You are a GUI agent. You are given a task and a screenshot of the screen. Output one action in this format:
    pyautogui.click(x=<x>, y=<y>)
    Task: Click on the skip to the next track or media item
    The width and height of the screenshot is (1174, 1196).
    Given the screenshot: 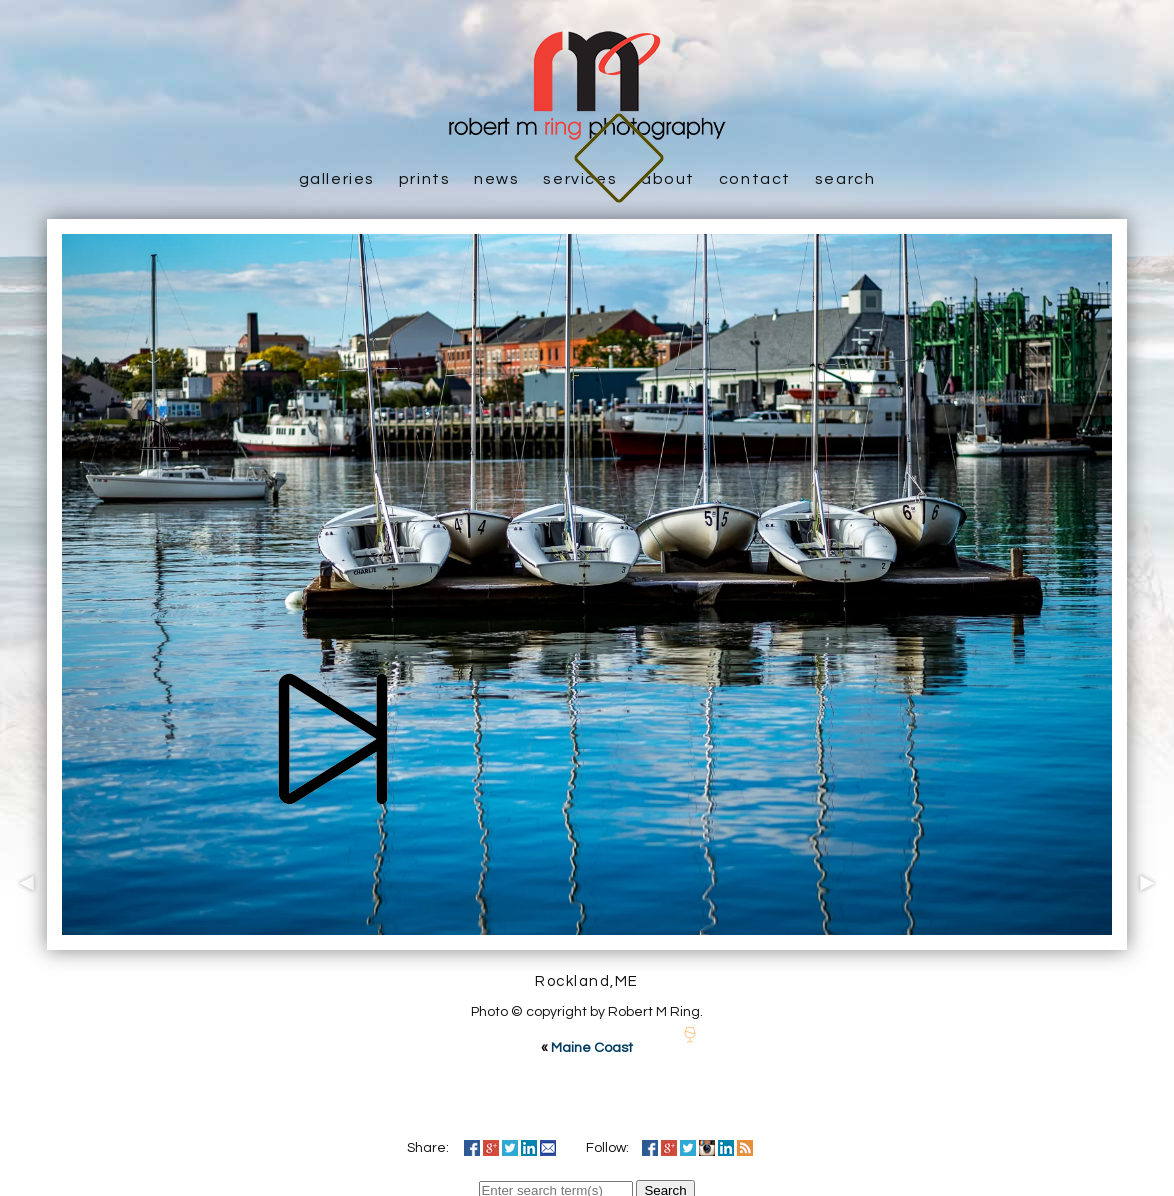 What is the action you would take?
    pyautogui.click(x=333, y=739)
    